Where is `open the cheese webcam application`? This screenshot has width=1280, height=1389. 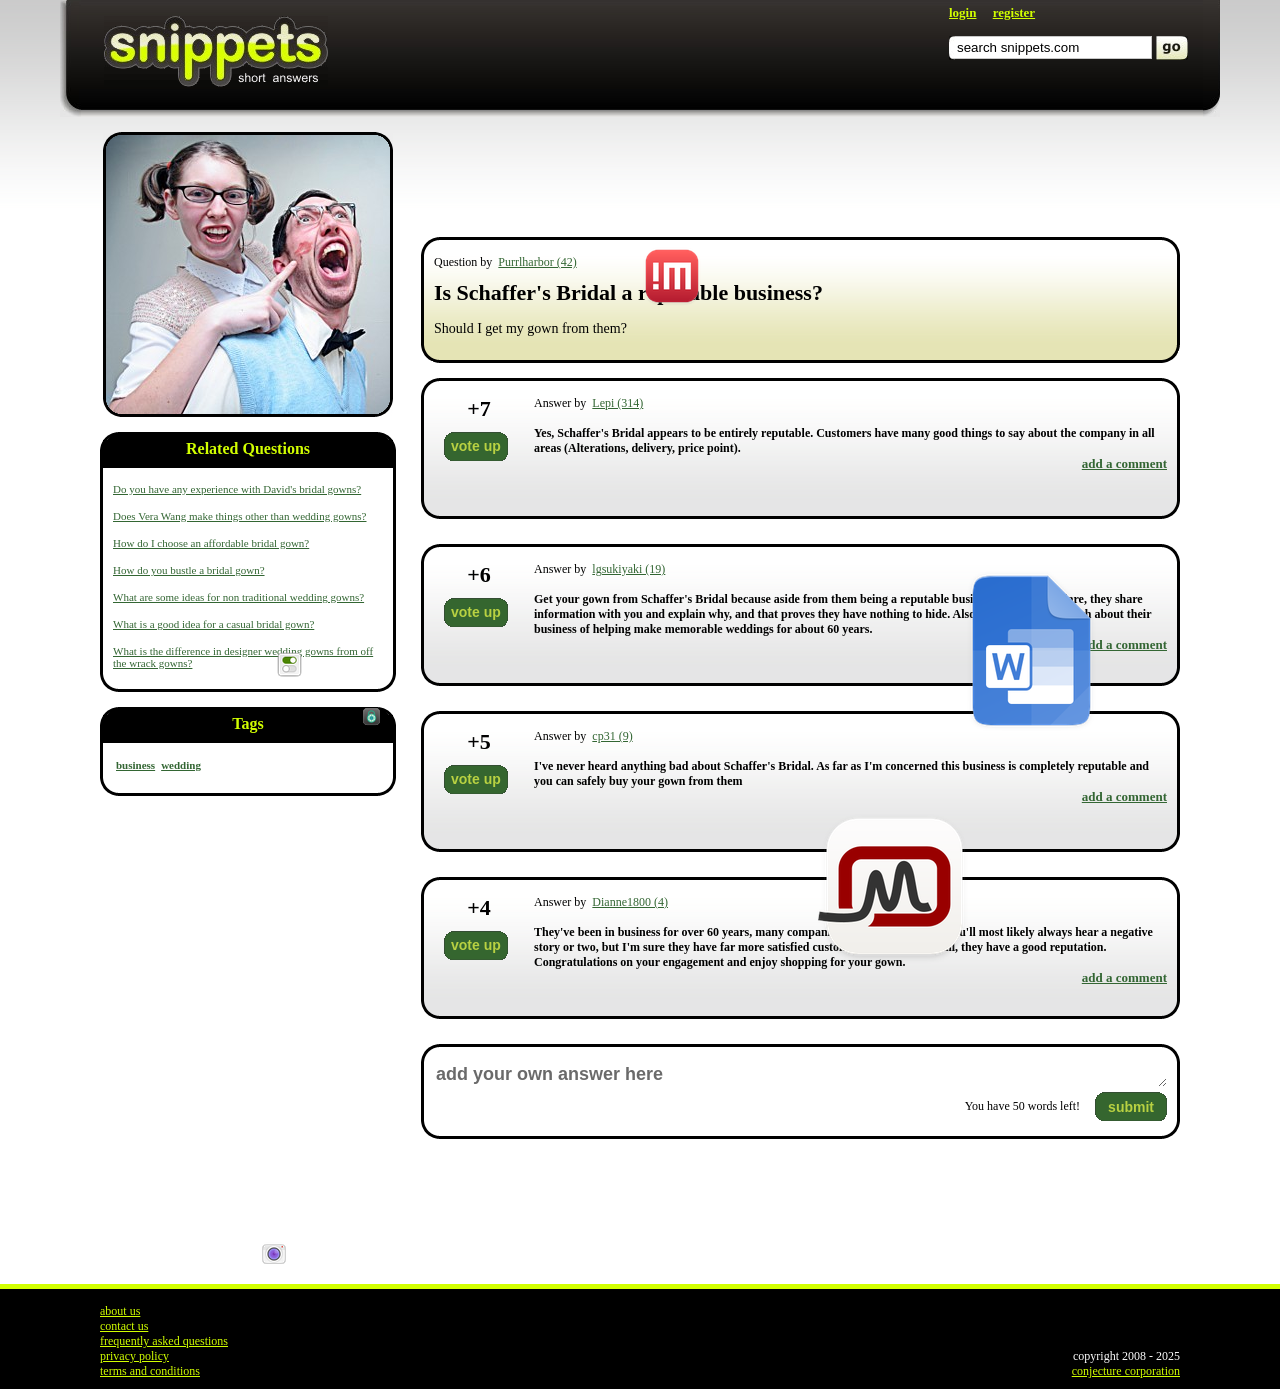
open the cheese webcam application is located at coordinates (274, 1254).